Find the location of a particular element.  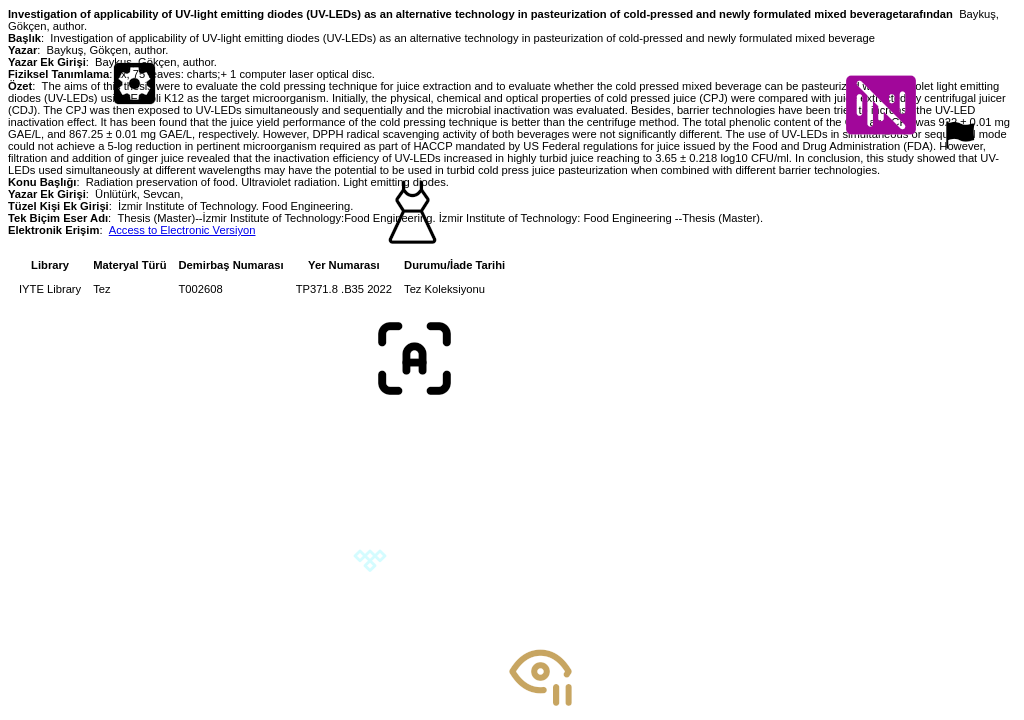

pause visibility or viewing mode is located at coordinates (540, 671).